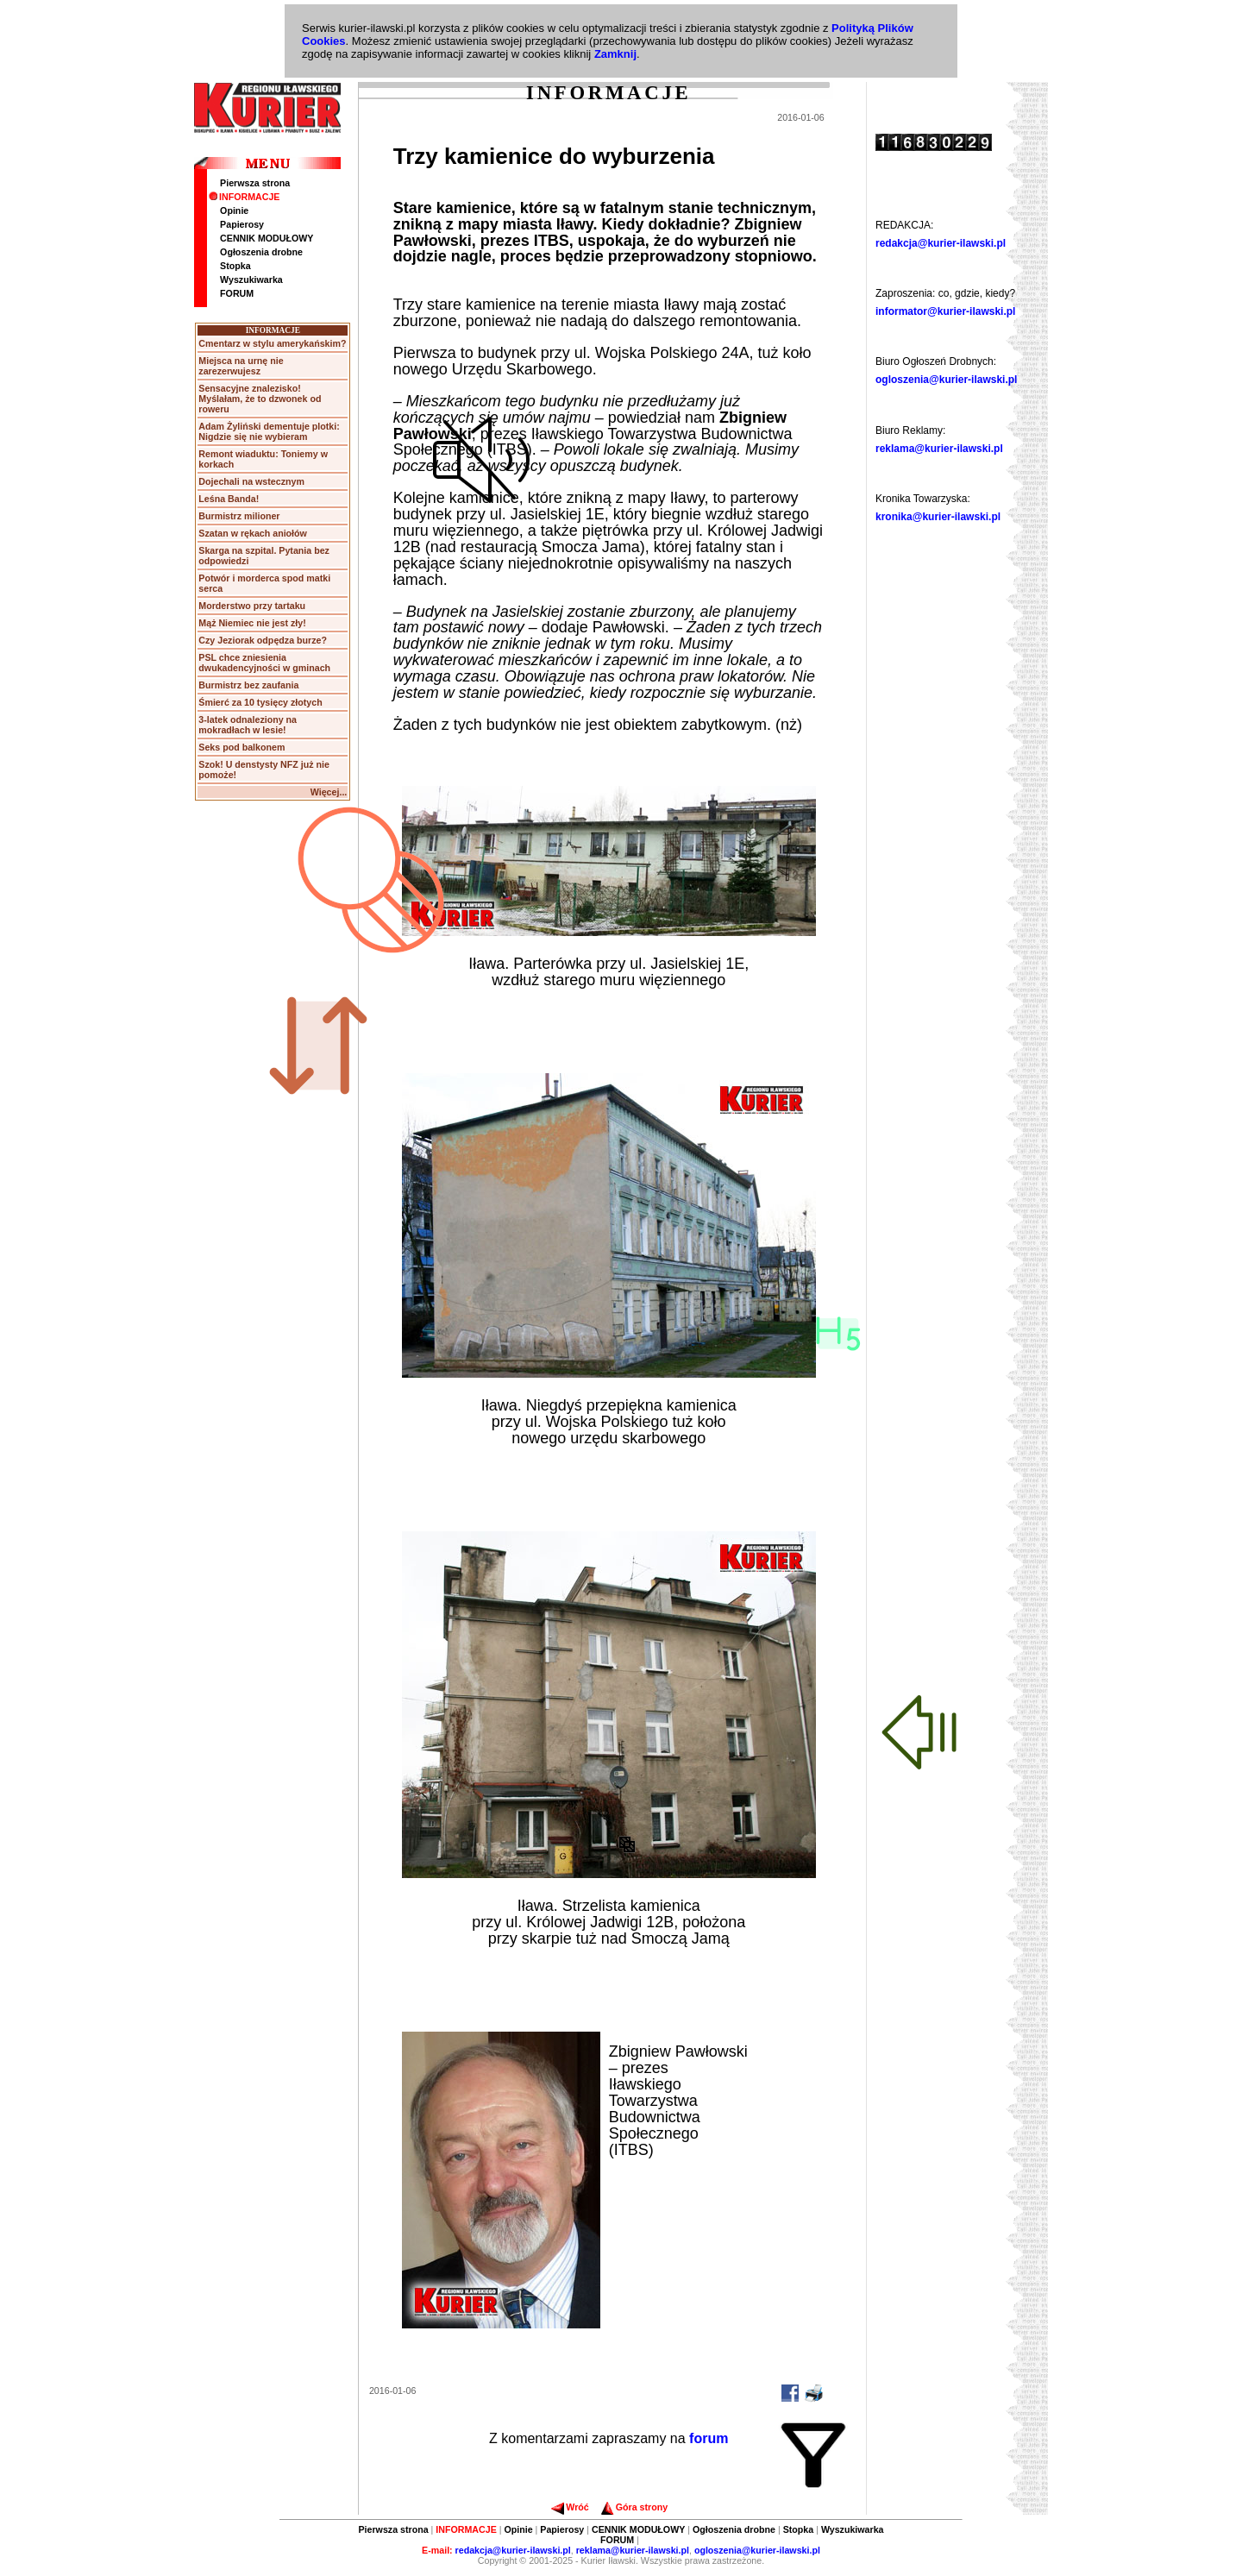 Image resolution: width=1242 pixels, height=2576 pixels. Describe the element at coordinates (480, 460) in the screenshot. I see `mute audio or sound` at that location.